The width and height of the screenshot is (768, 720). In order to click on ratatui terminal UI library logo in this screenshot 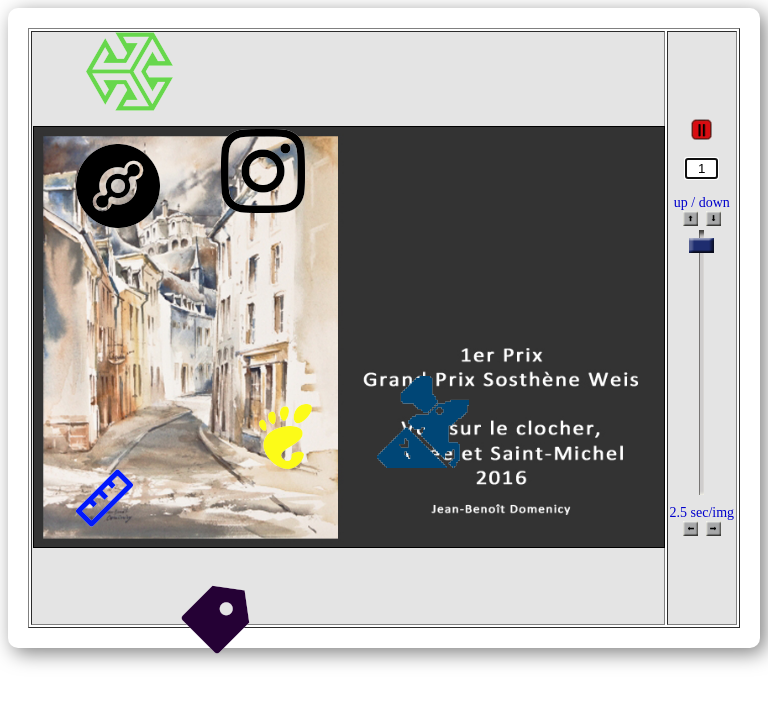, I will do `click(423, 422)`.